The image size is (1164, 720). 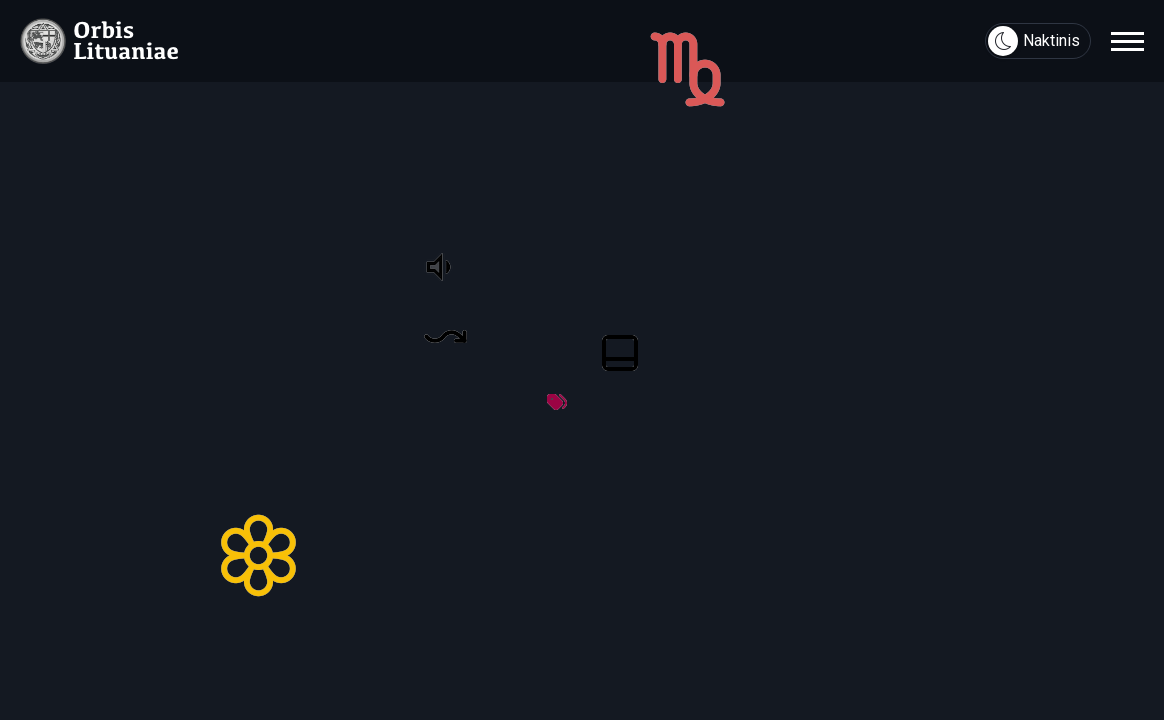 What do you see at coordinates (258, 555) in the screenshot?
I see `access nature or garden-related features` at bounding box center [258, 555].